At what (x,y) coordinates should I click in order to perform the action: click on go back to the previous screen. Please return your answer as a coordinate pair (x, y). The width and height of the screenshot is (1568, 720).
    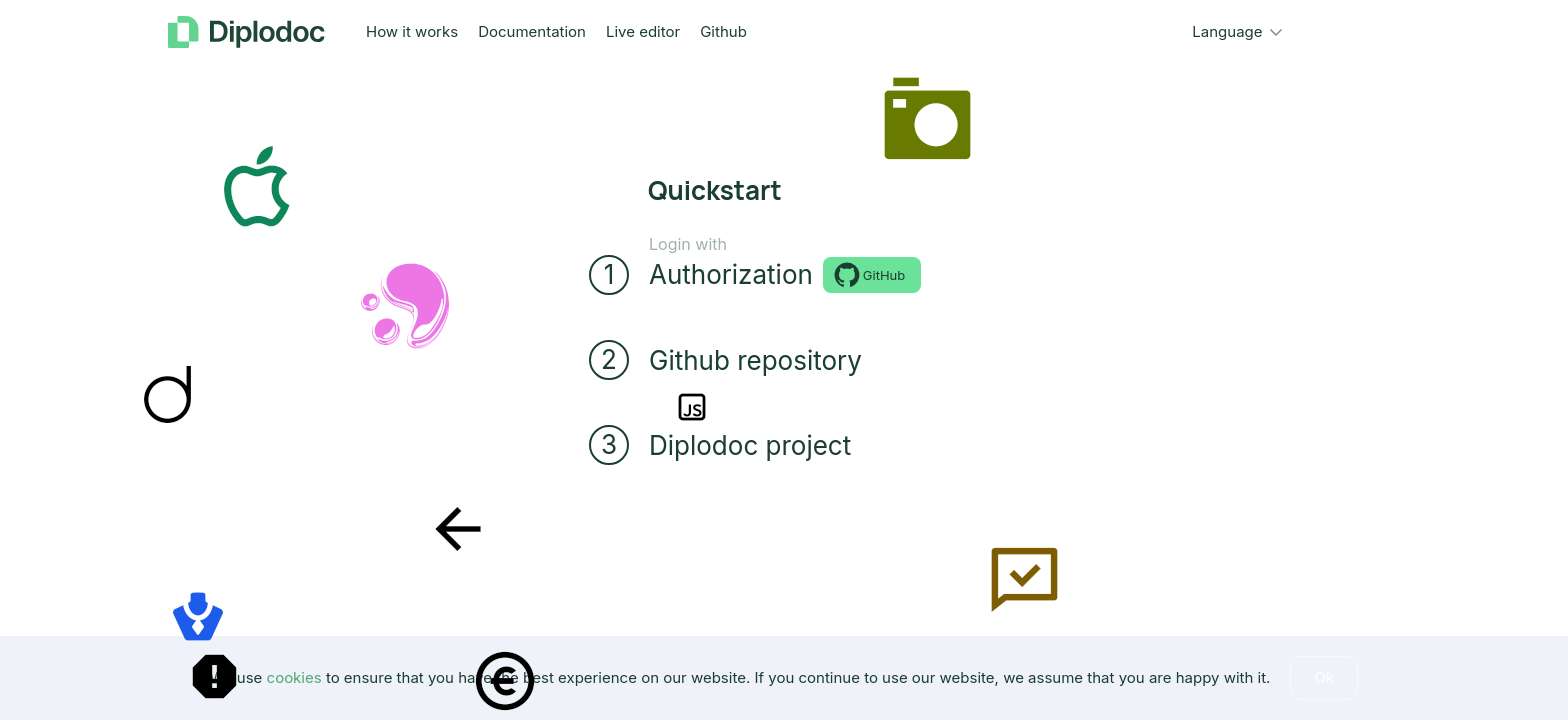
    Looking at the image, I should click on (458, 529).